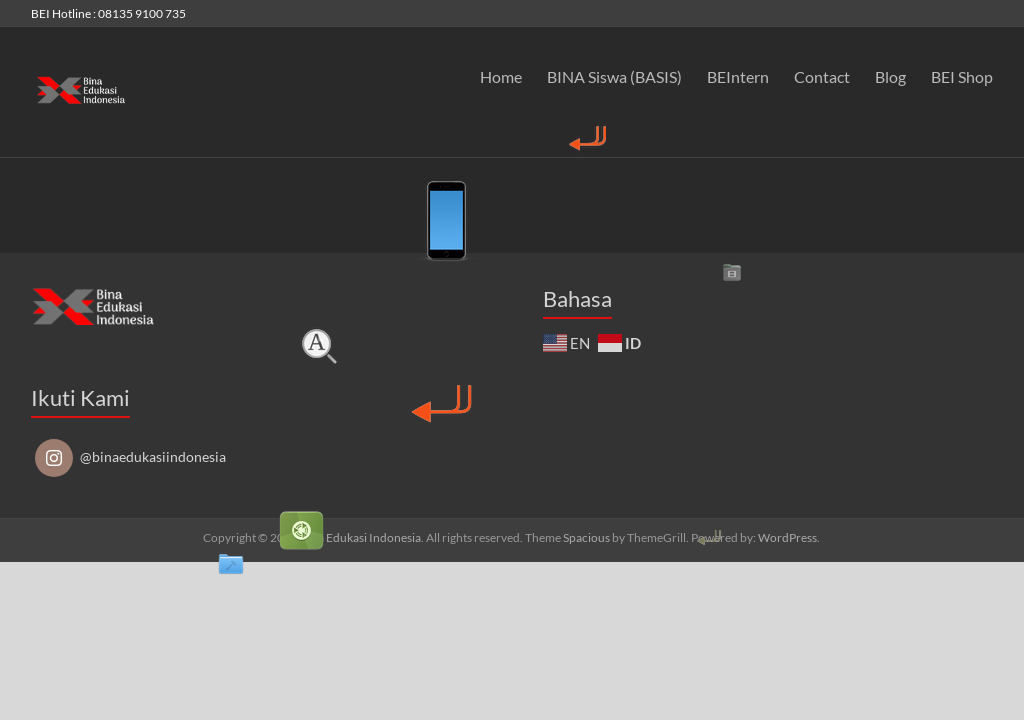  What do you see at coordinates (446, 221) in the screenshot?
I see `indicates a connected iPhone device` at bounding box center [446, 221].